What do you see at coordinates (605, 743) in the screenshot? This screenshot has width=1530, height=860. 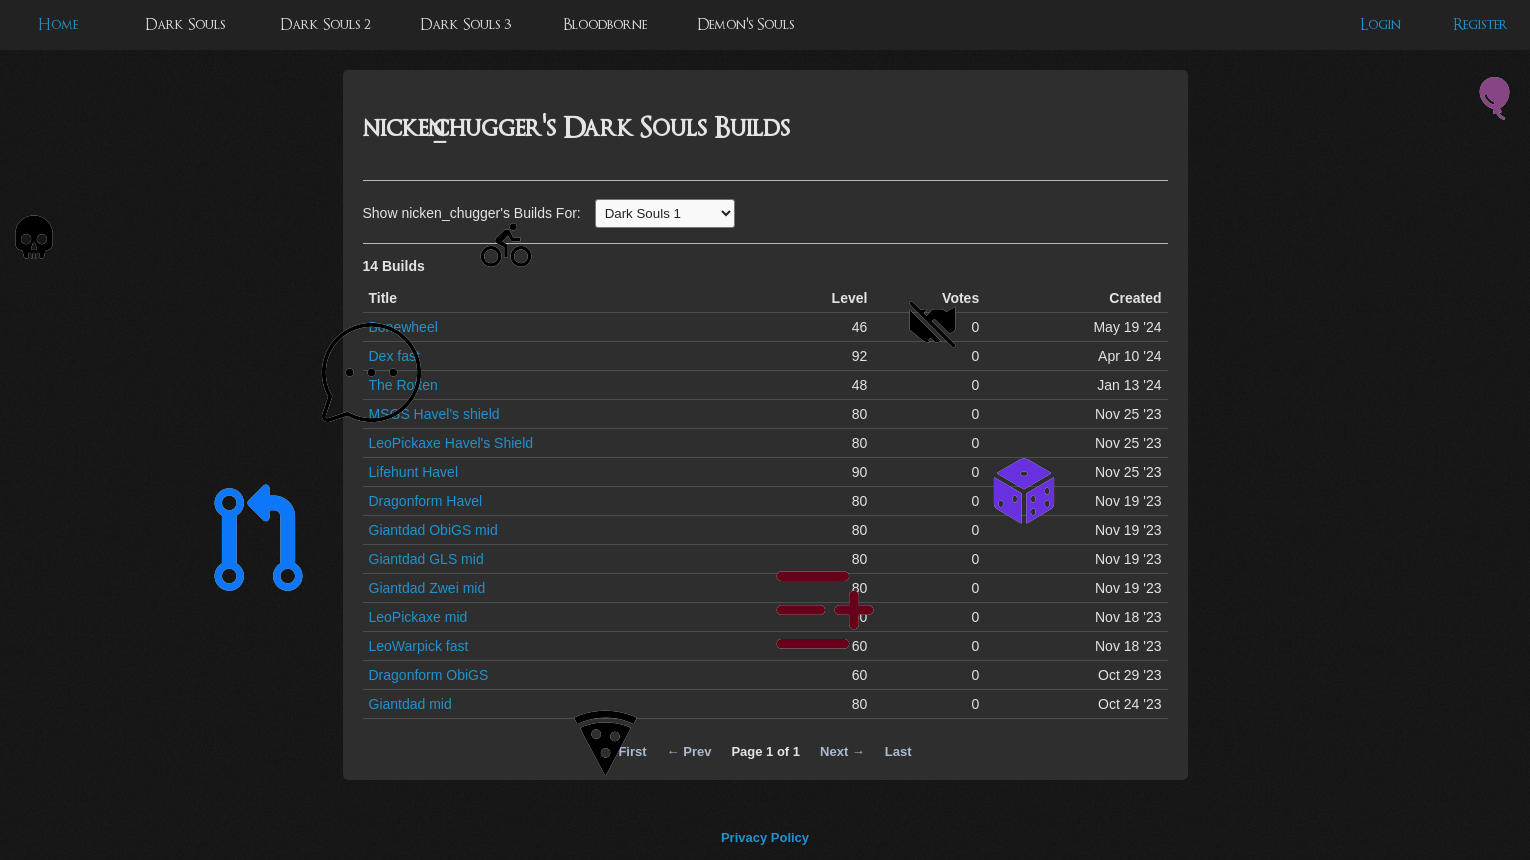 I see `order food or access food delivery` at bounding box center [605, 743].